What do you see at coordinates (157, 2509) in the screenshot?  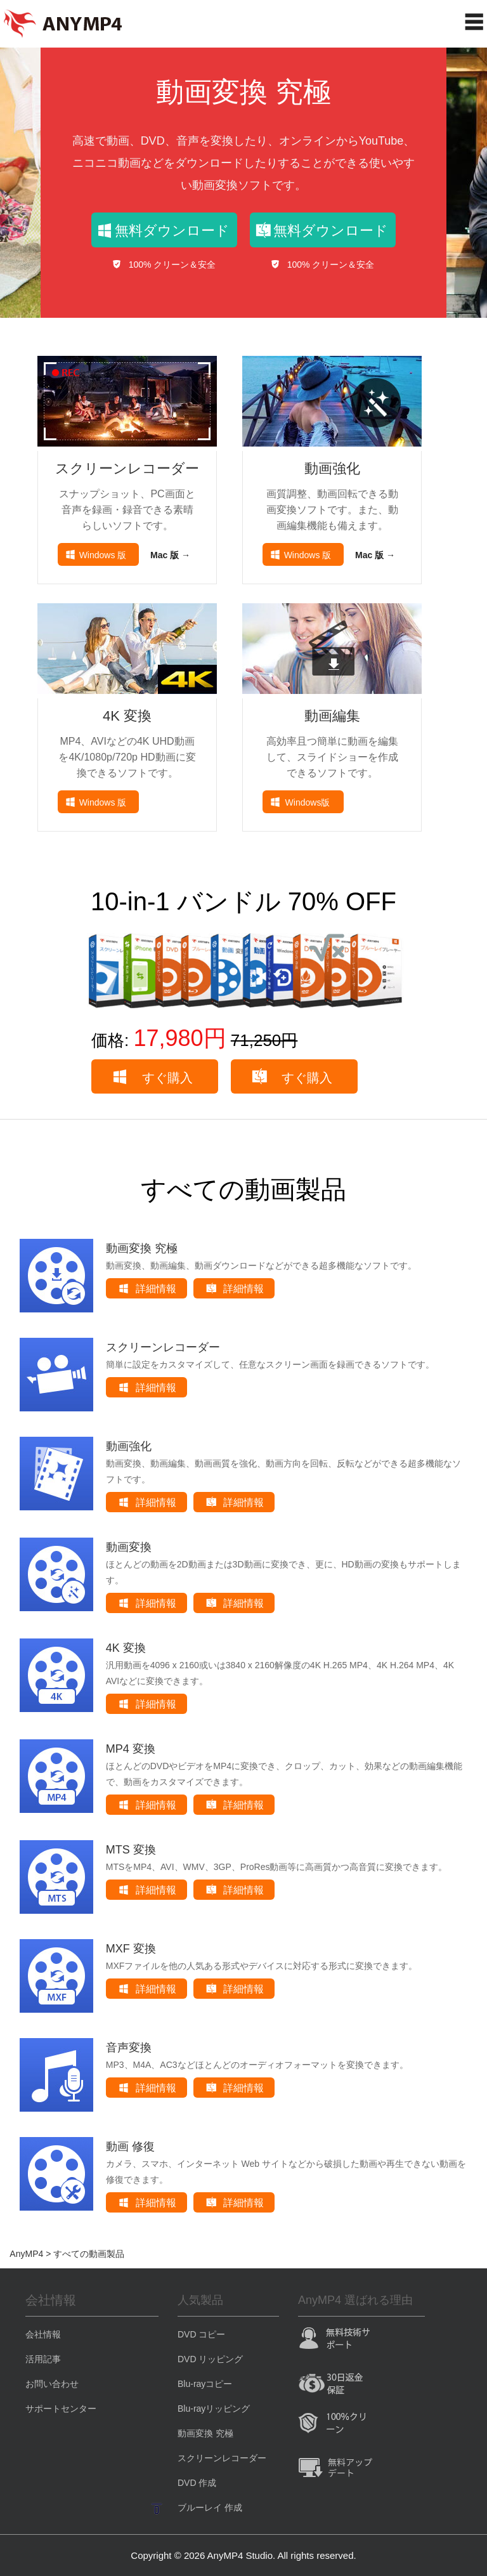 I see `align selected elements to top` at bounding box center [157, 2509].